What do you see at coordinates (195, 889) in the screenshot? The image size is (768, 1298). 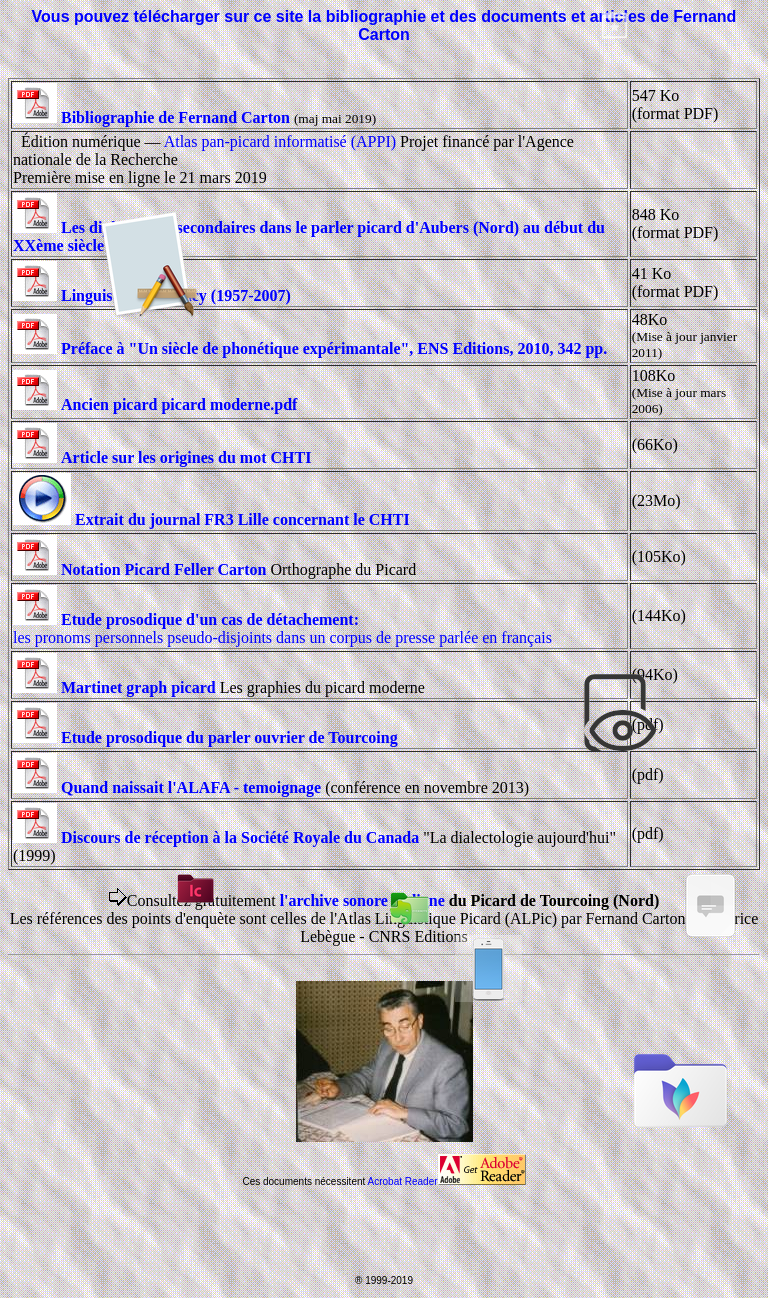 I see `folder containing adobe incopy files` at bounding box center [195, 889].